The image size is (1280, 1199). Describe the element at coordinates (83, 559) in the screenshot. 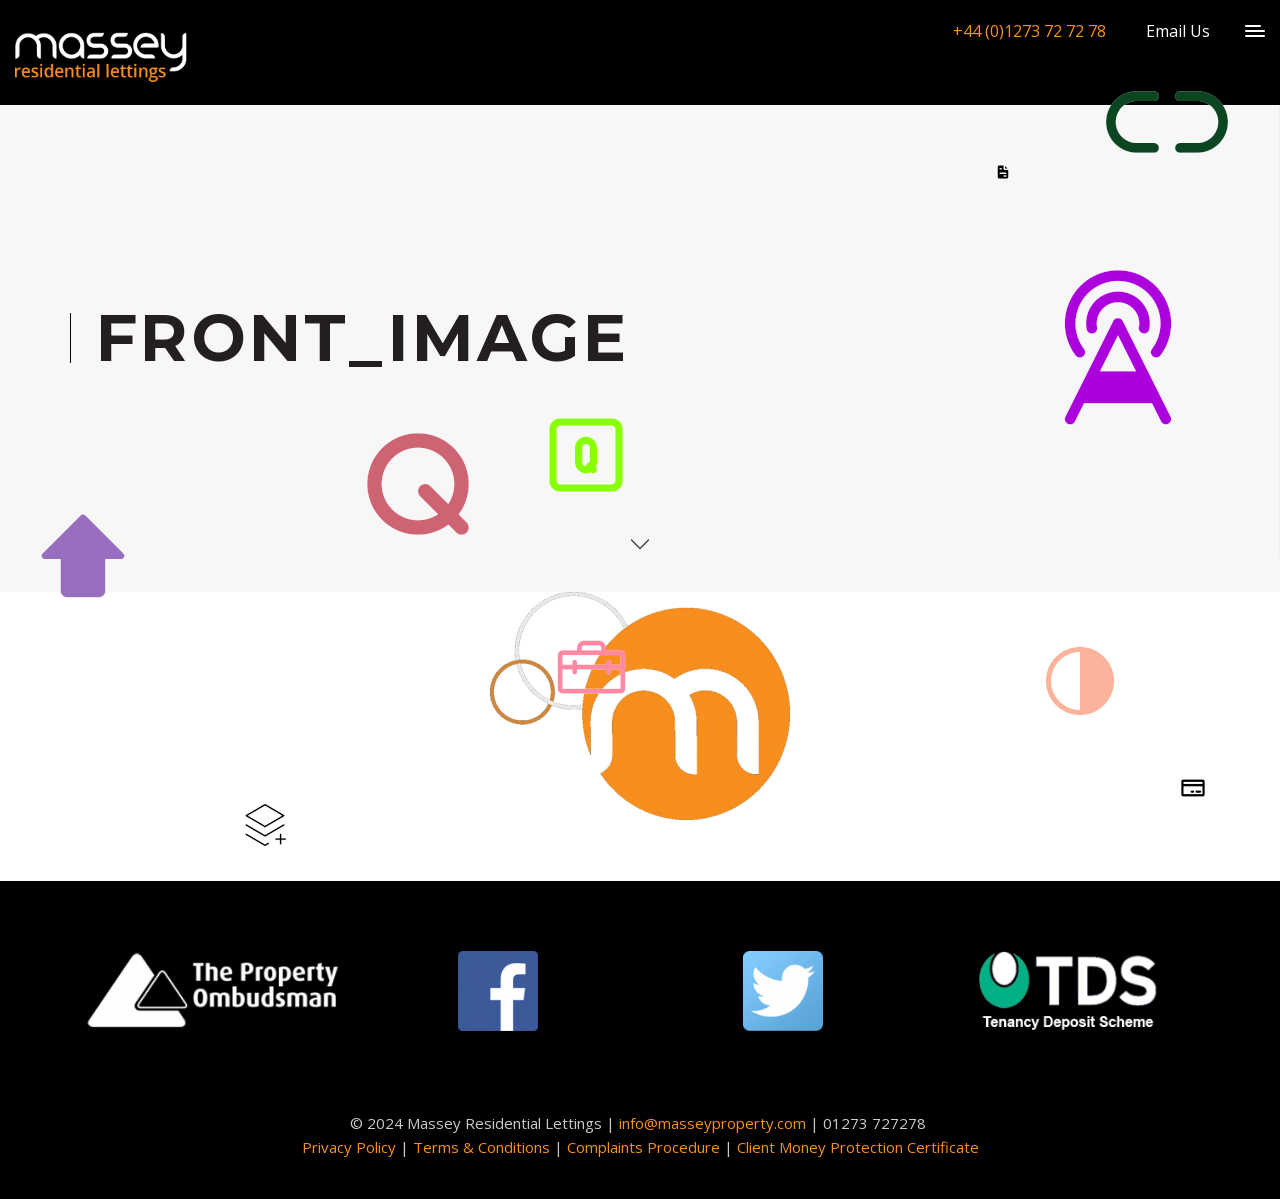

I see `upload a file or content` at that location.